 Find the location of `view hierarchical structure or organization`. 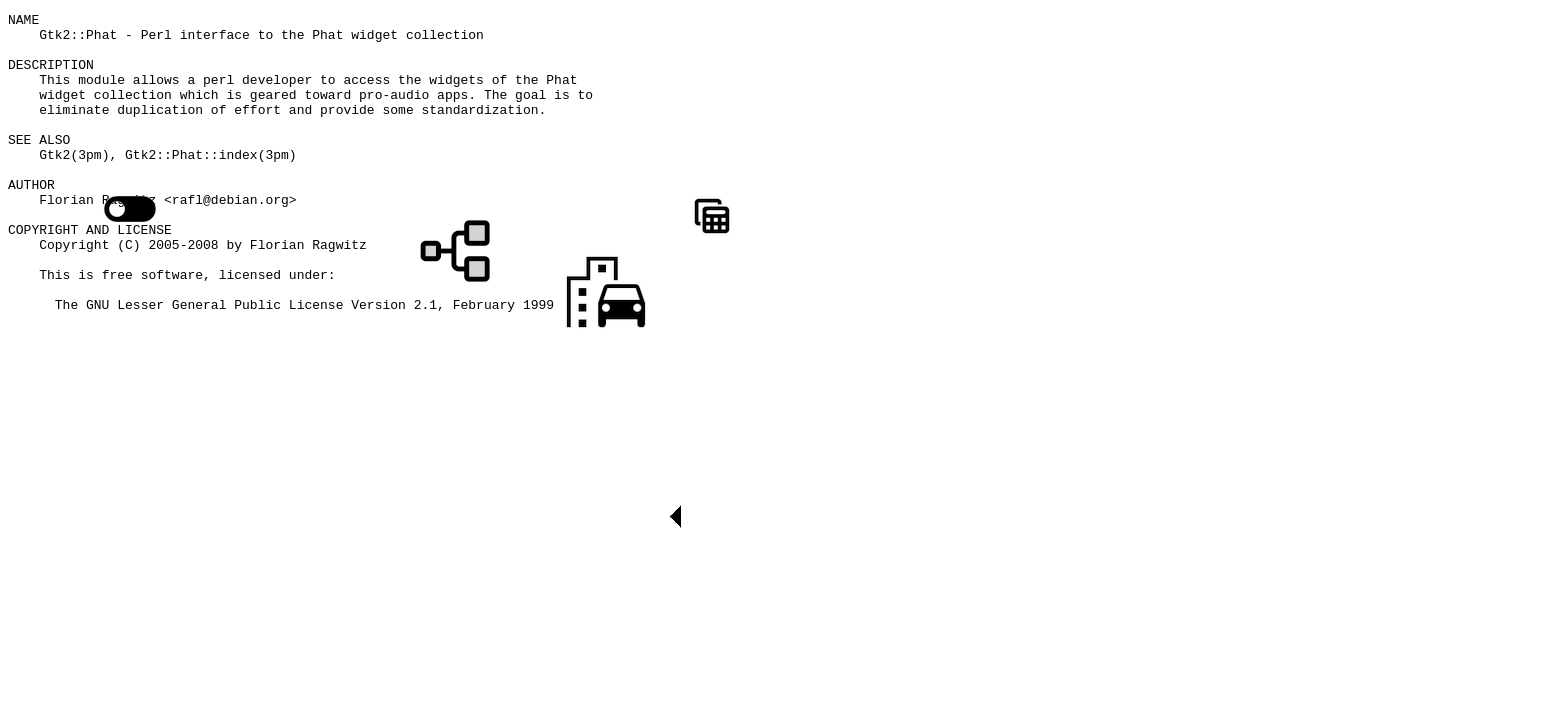

view hierarchical structure or organization is located at coordinates (459, 251).